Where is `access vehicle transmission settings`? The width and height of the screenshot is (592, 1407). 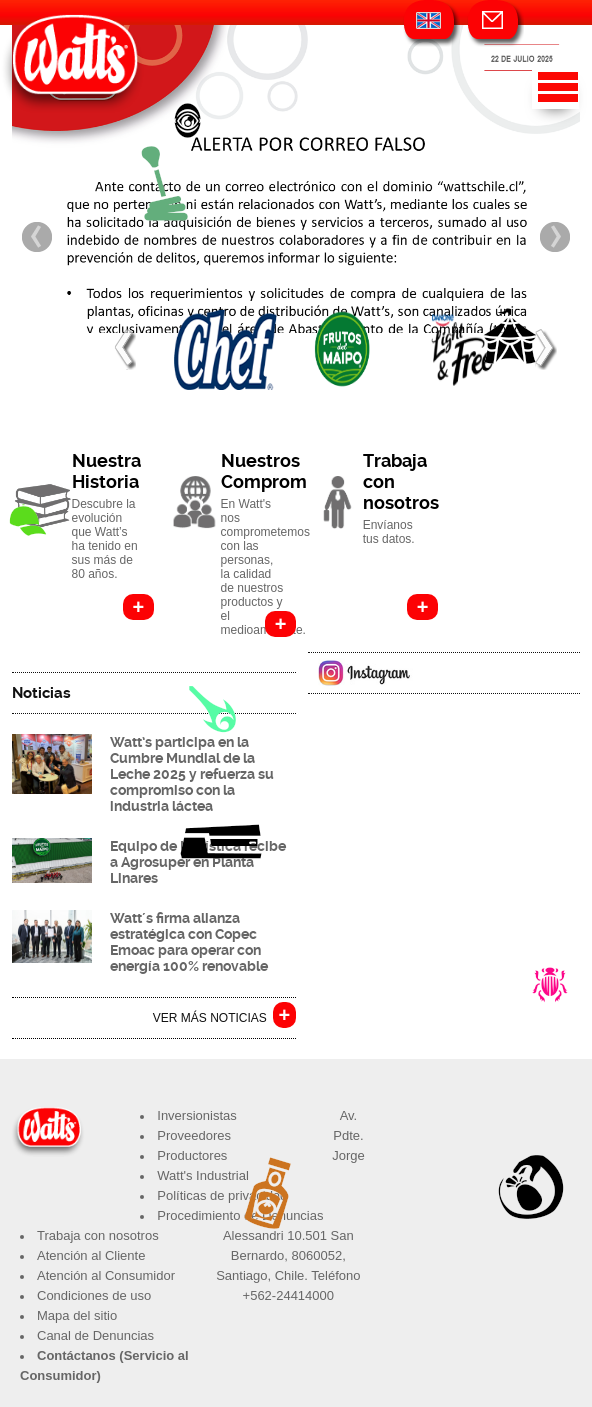 access vehicle transmission settings is located at coordinates (164, 183).